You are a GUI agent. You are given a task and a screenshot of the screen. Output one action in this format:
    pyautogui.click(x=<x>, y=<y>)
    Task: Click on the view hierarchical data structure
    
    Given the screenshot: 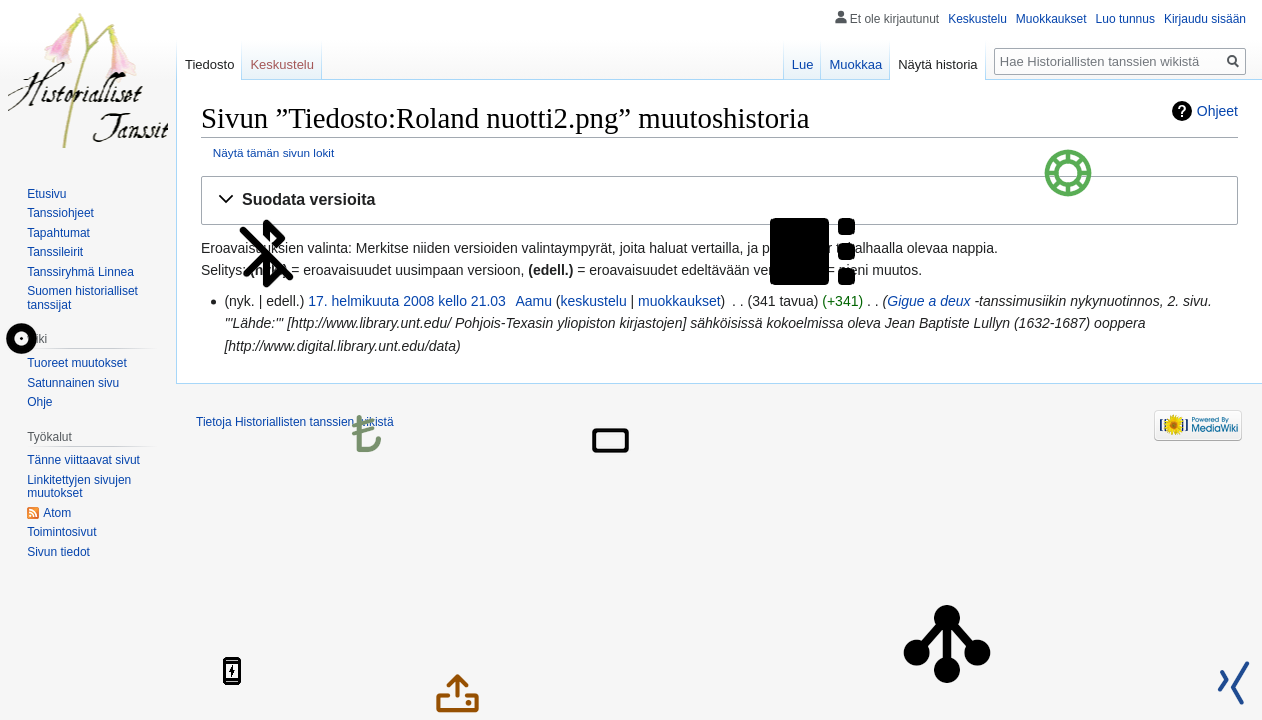 What is the action you would take?
    pyautogui.click(x=947, y=644)
    